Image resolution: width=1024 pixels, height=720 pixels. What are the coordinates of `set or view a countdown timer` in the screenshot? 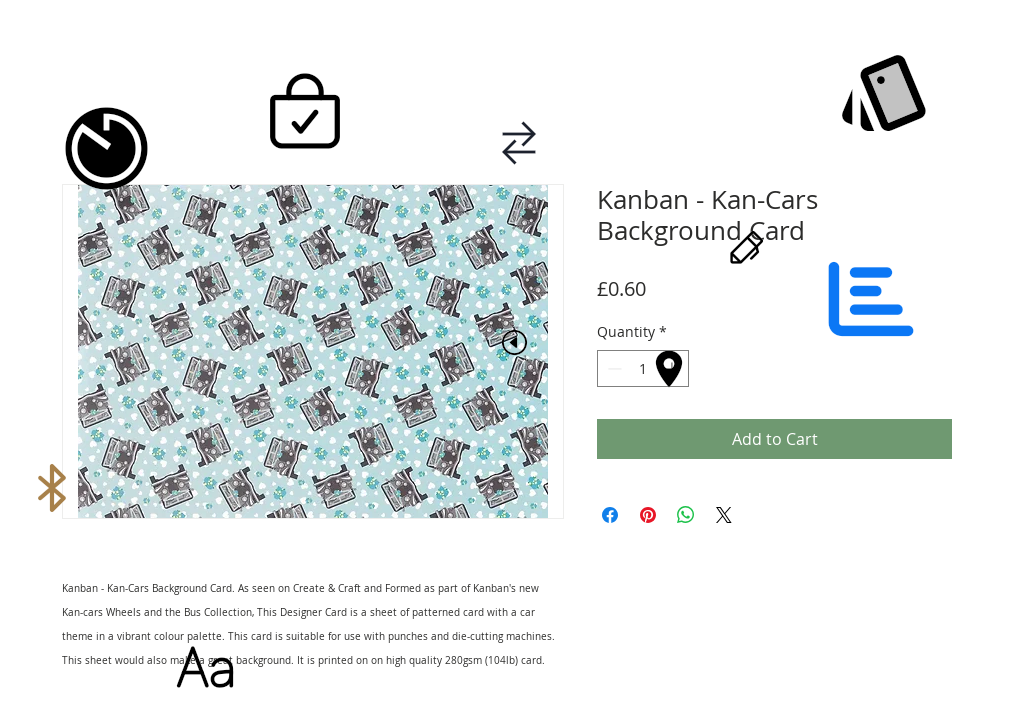 It's located at (106, 148).